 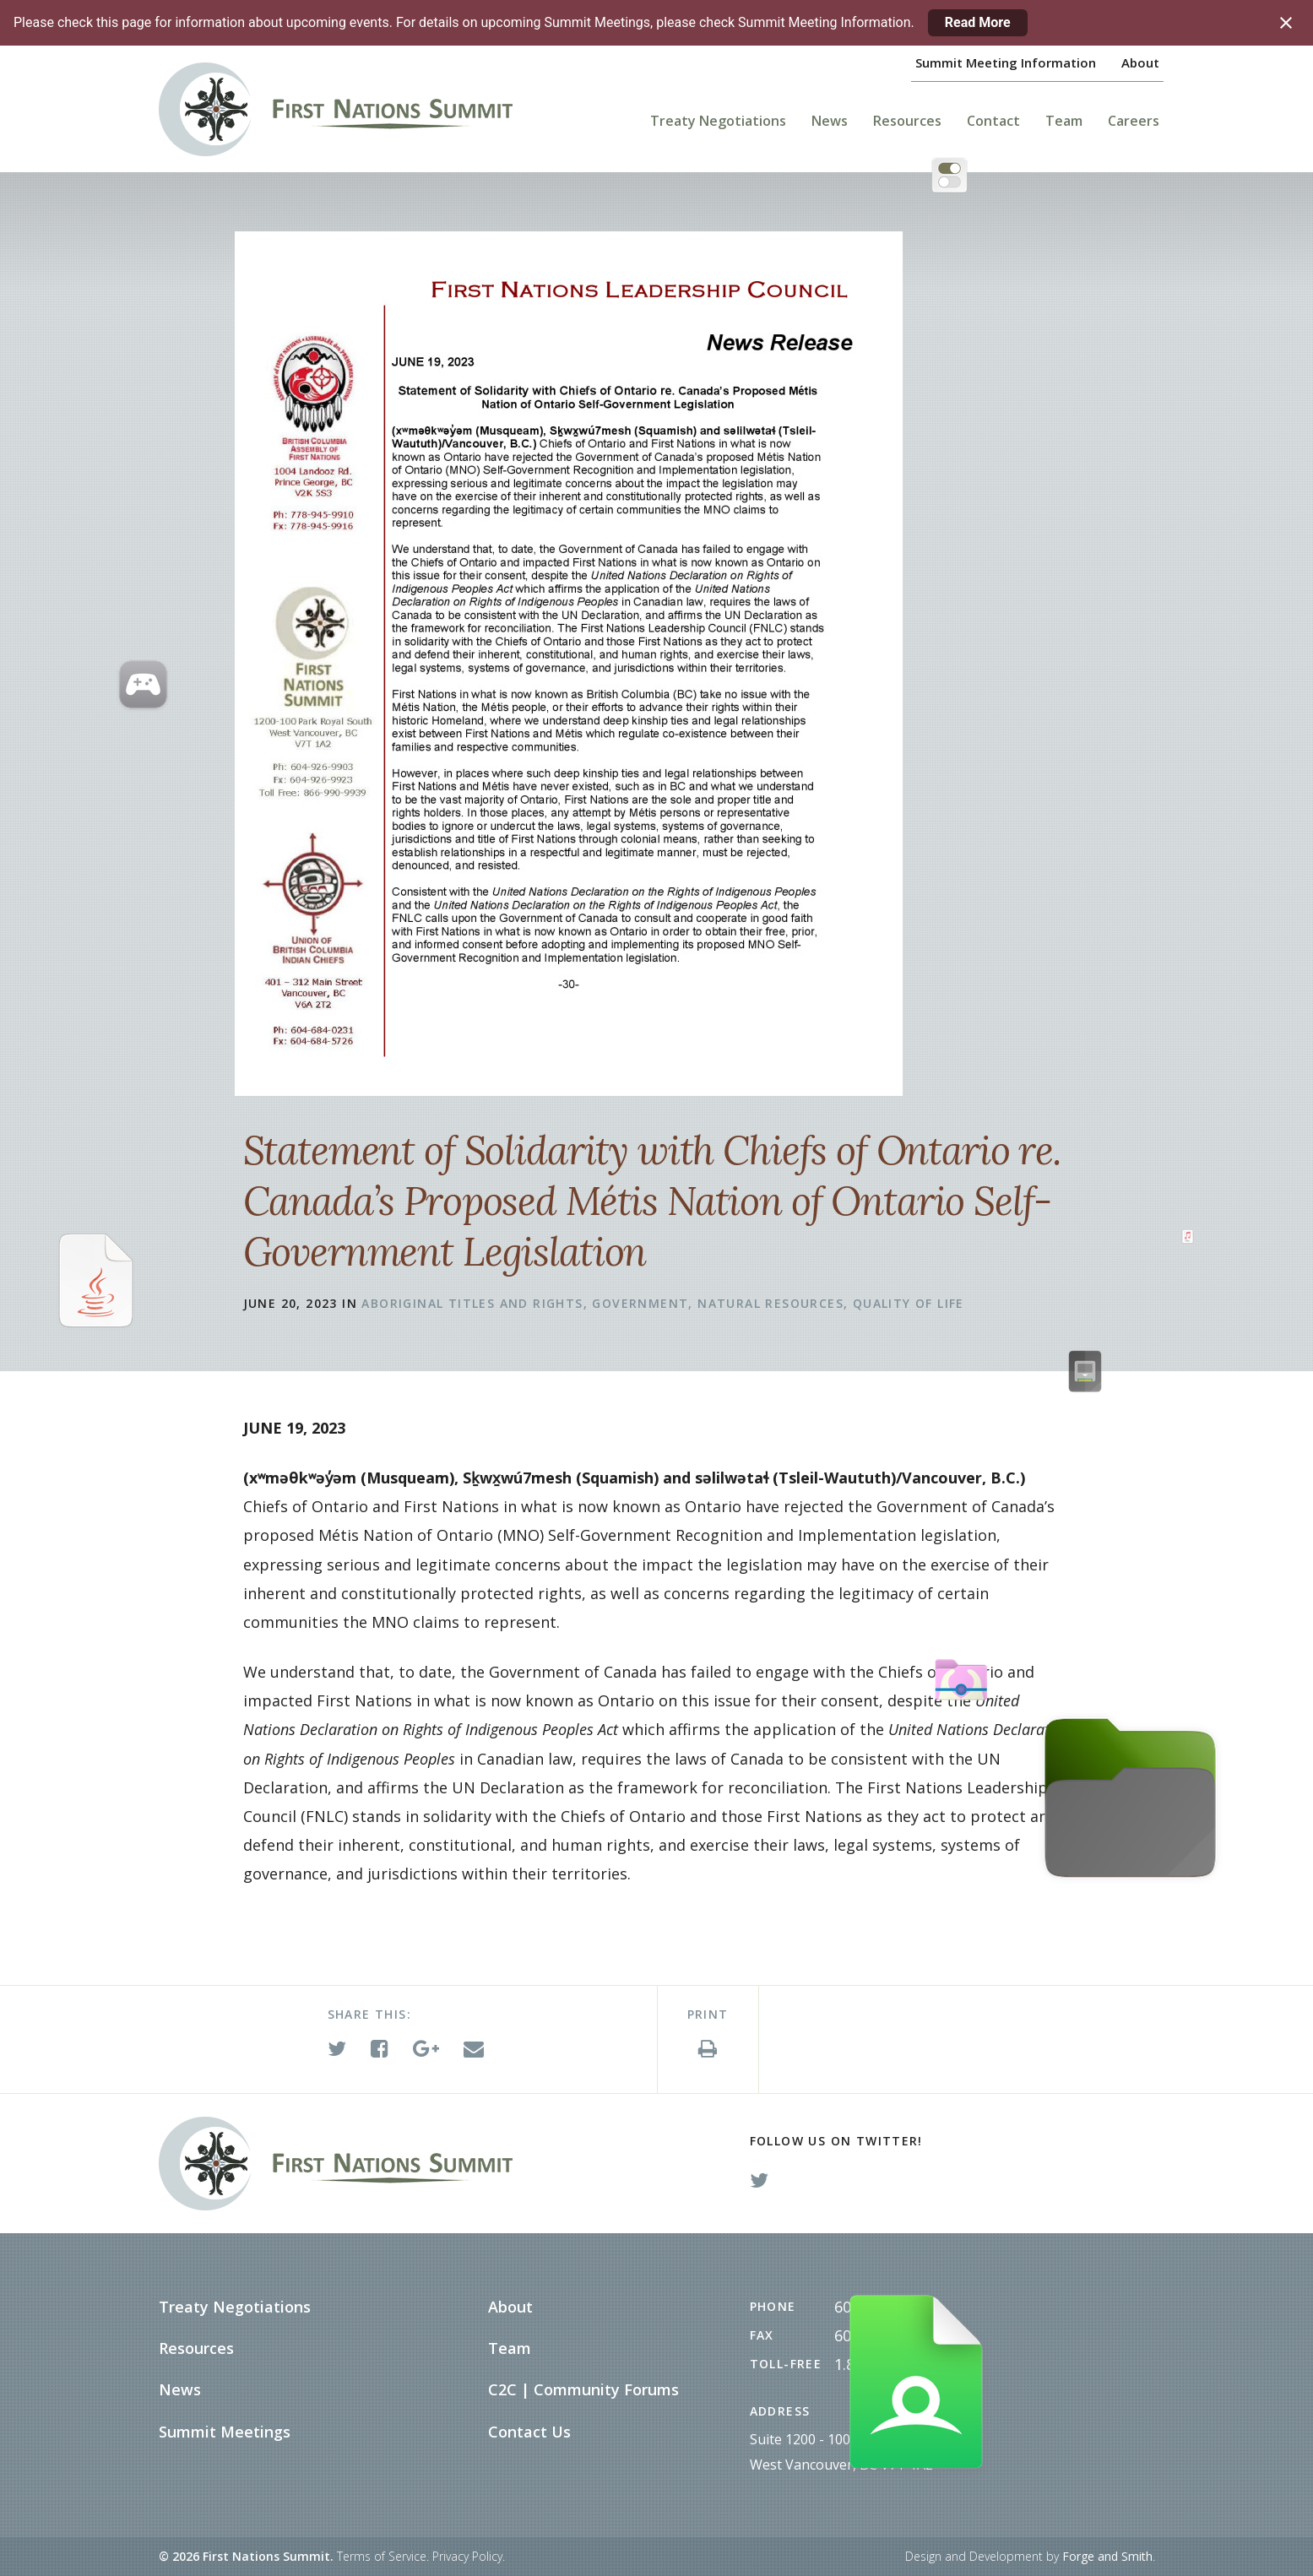 I want to click on sega master system ROM file, so click(x=1085, y=1371).